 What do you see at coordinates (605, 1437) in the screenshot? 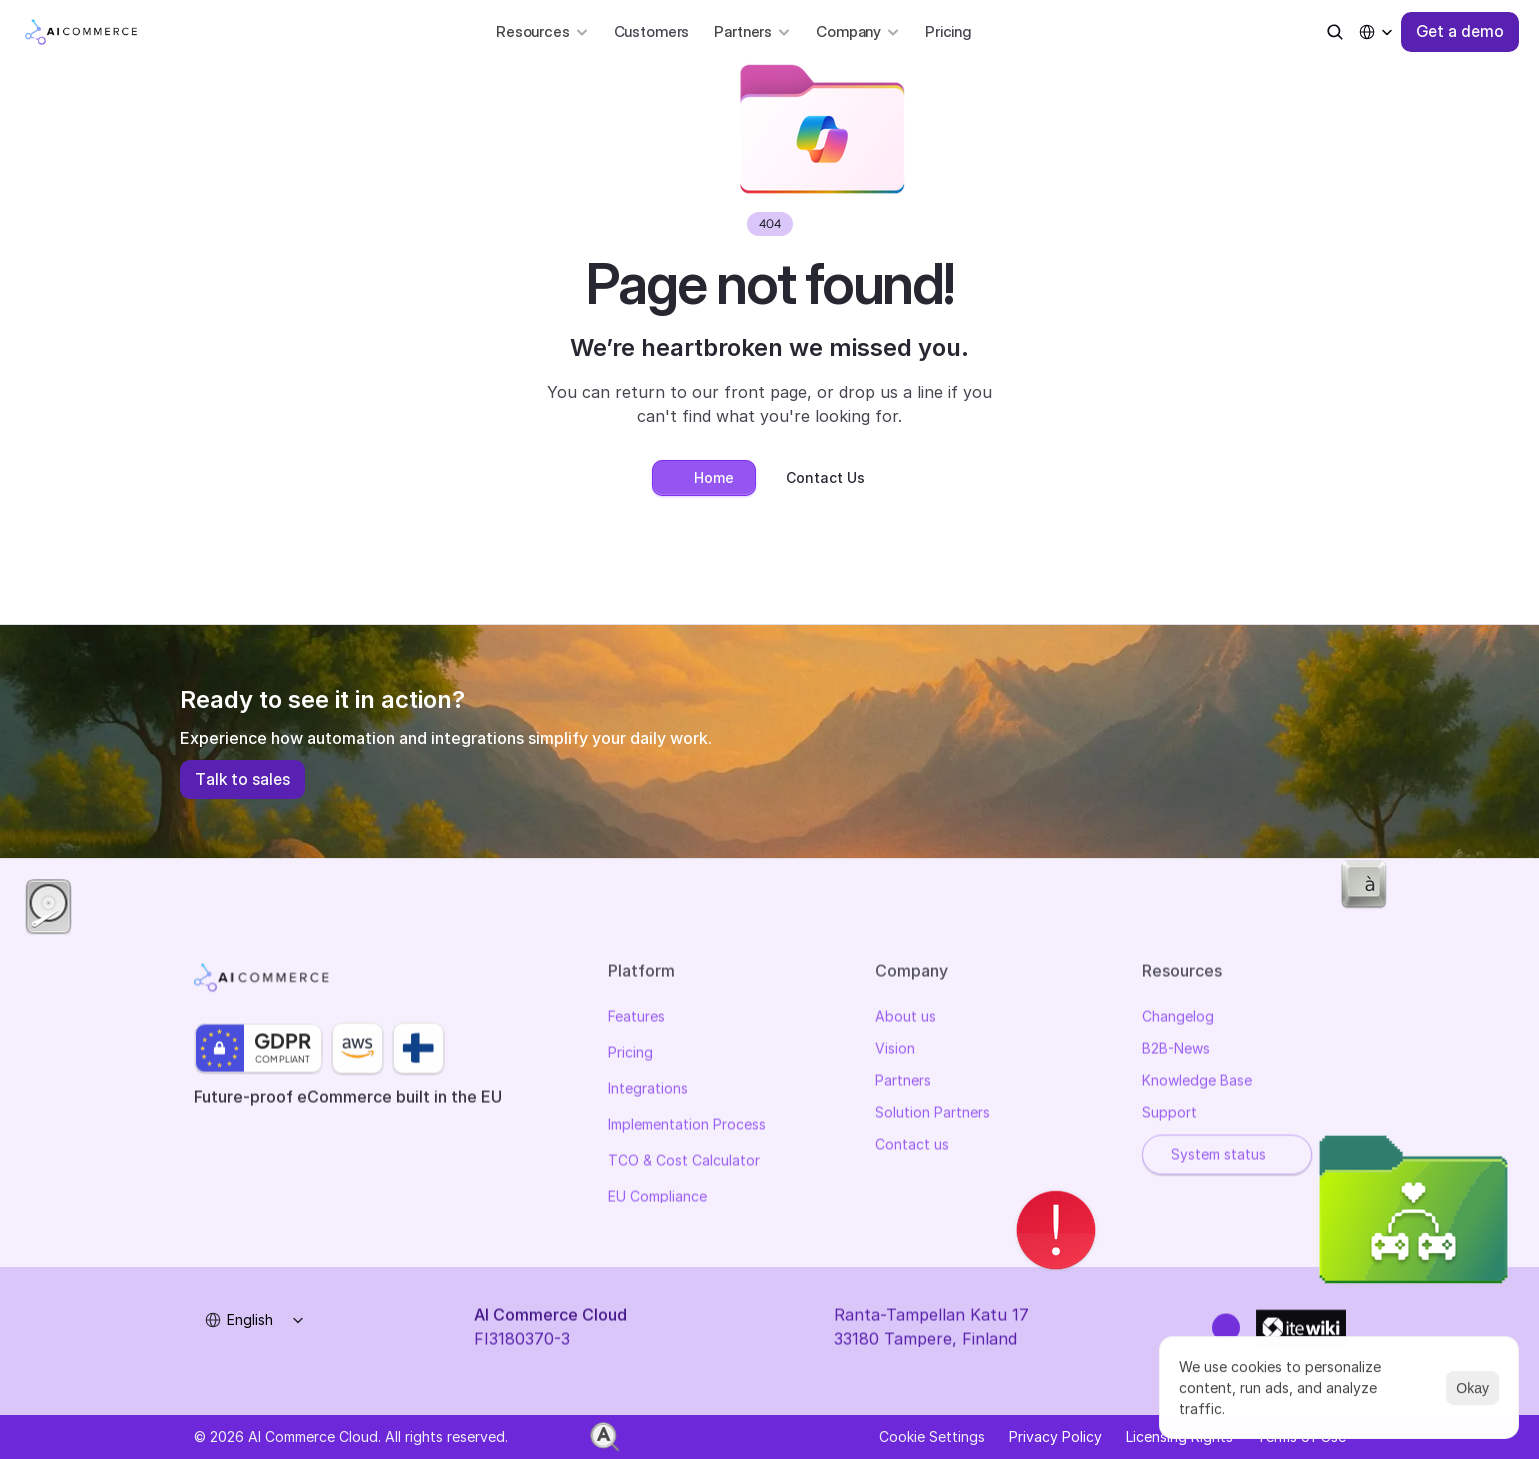
I see `search within file contents` at bounding box center [605, 1437].